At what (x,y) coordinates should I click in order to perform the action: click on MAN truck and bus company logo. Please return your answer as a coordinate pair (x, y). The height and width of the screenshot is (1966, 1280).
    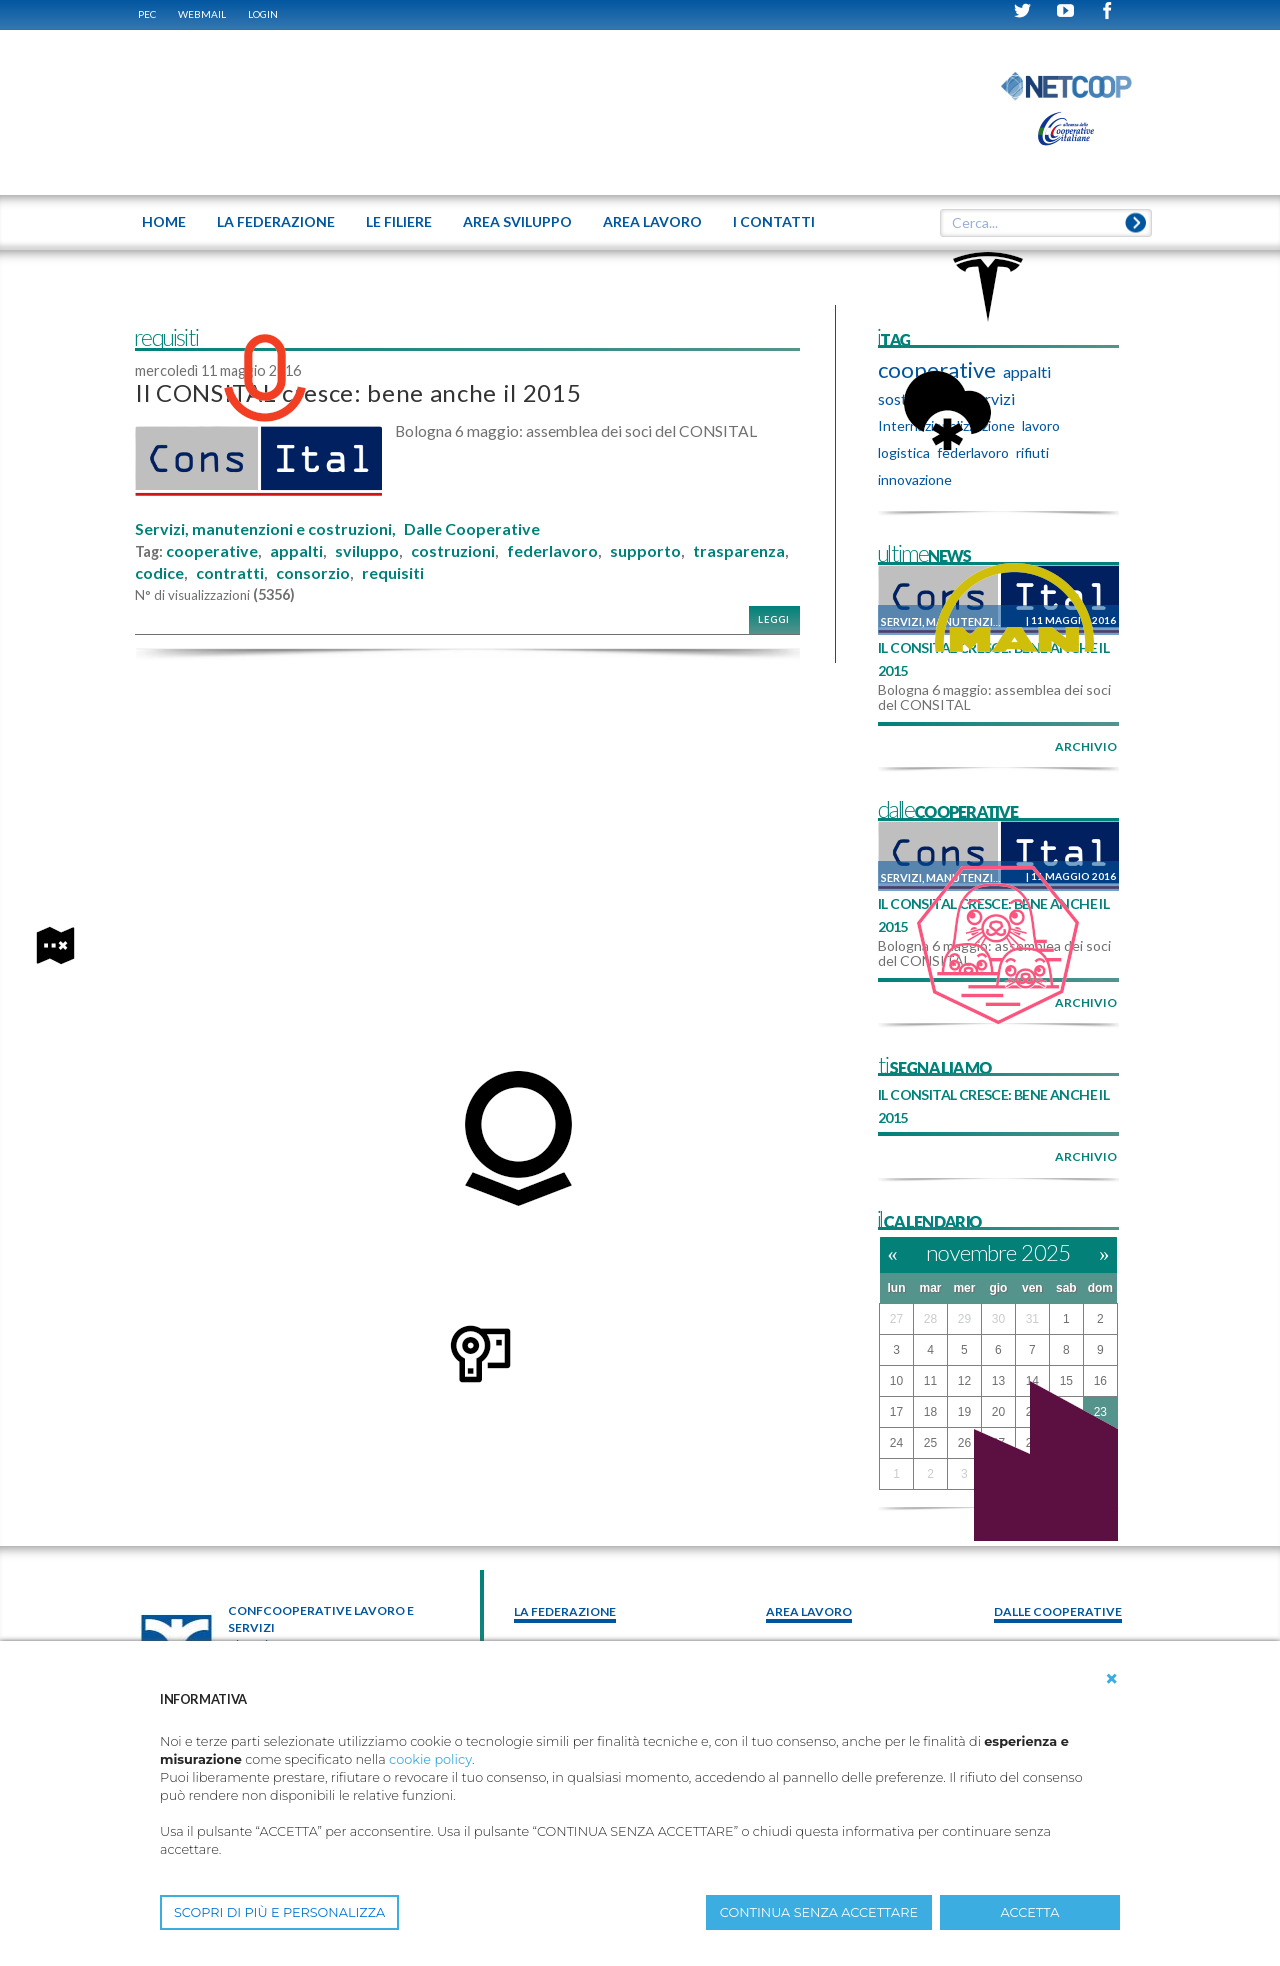
    Looking at the image, I should click on (1014, 607).